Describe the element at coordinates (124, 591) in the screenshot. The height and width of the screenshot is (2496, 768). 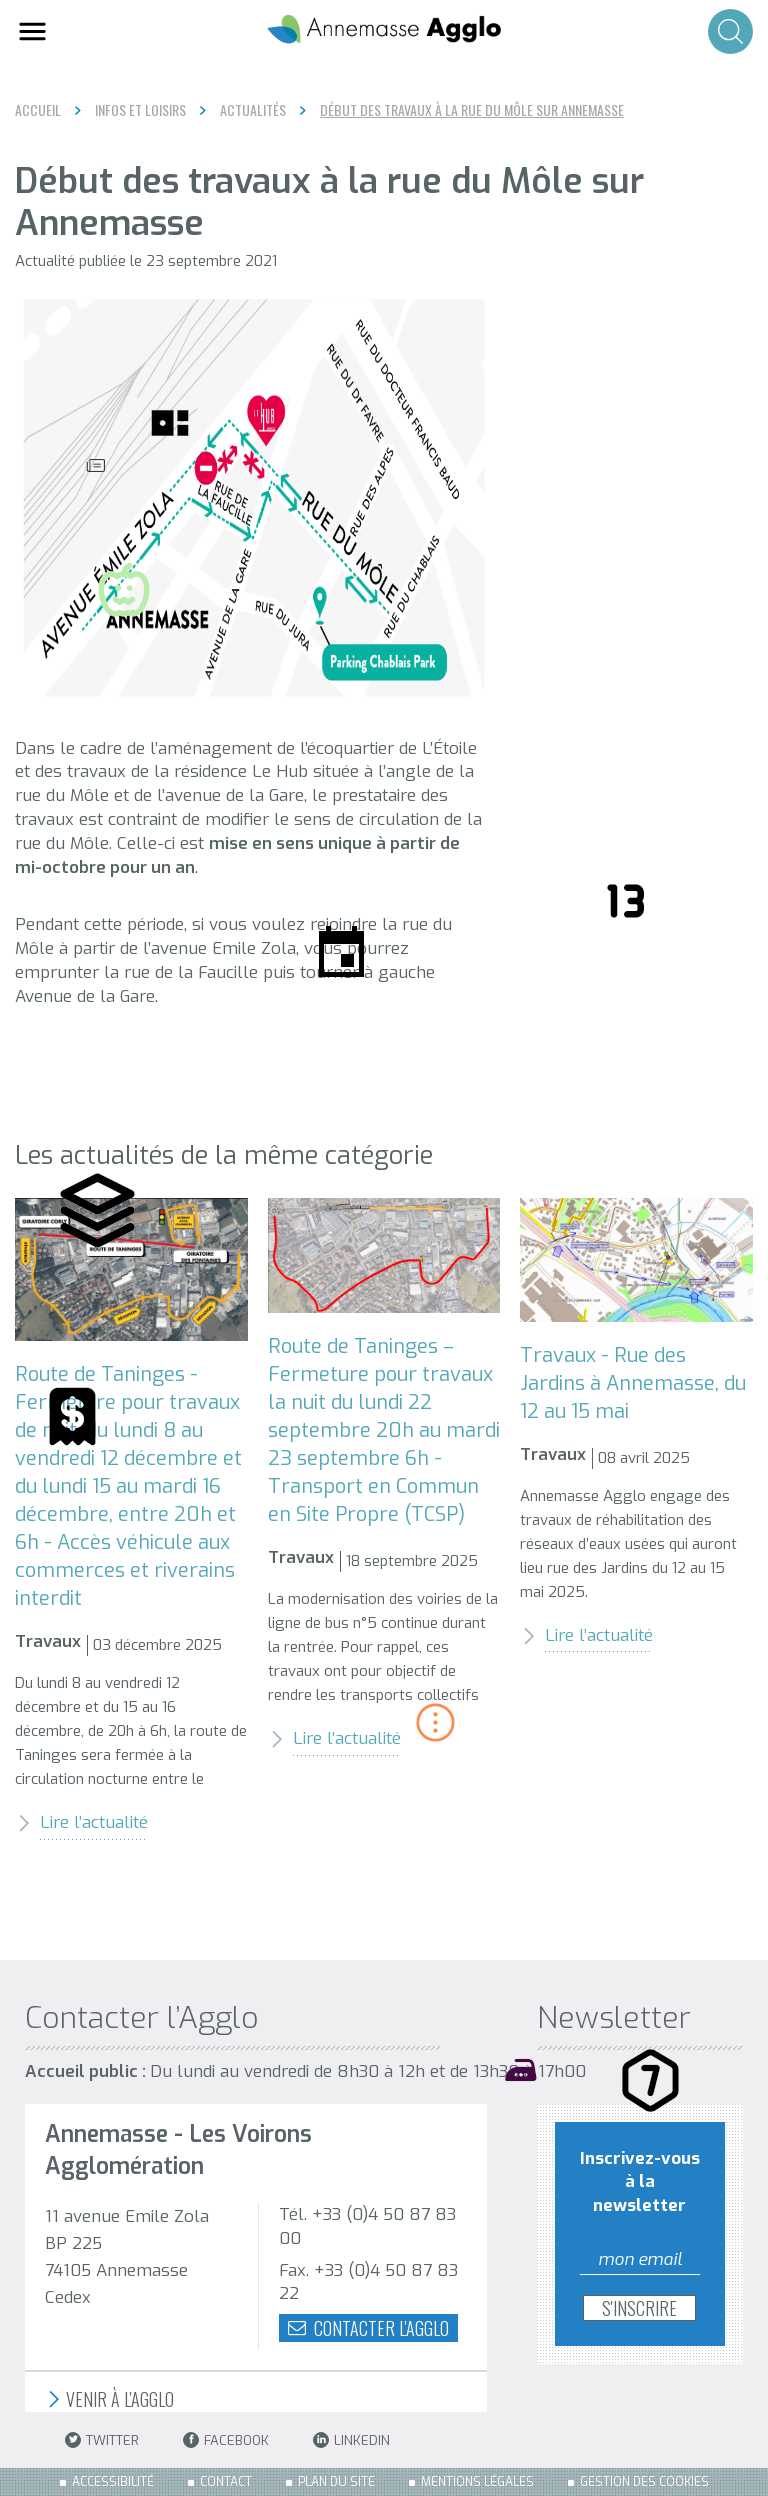
I see `access halloween-themed content or settings` at that location.